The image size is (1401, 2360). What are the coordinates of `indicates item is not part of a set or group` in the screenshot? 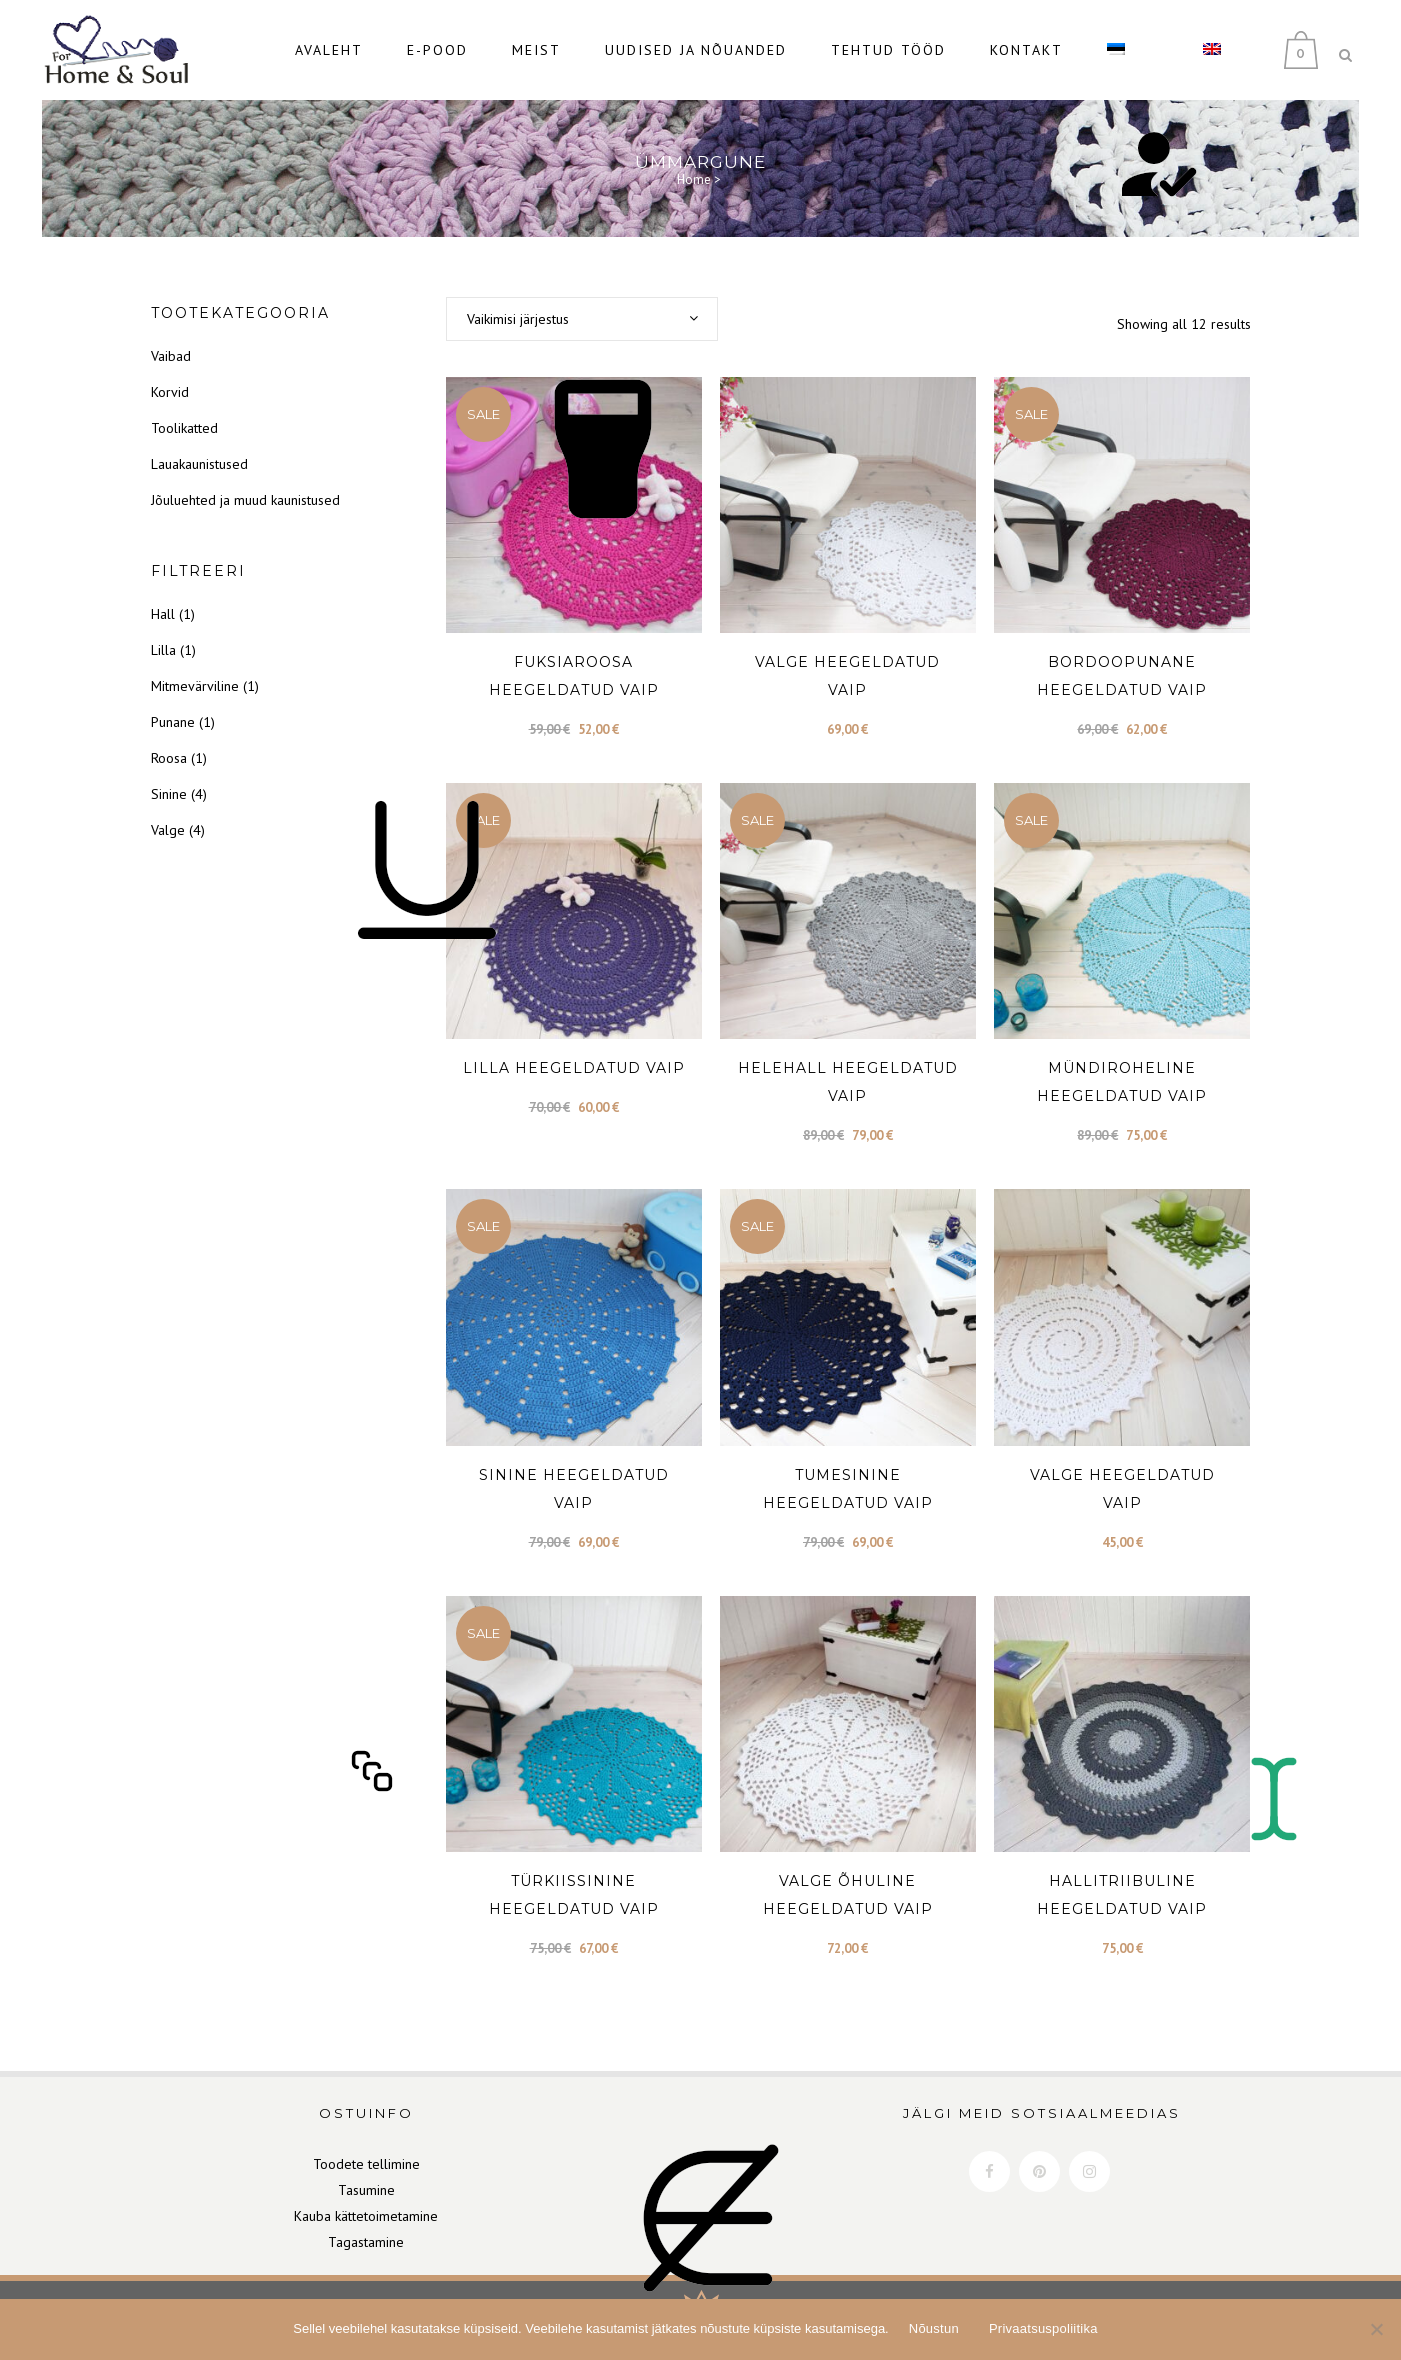 It's located at (711, 2218).